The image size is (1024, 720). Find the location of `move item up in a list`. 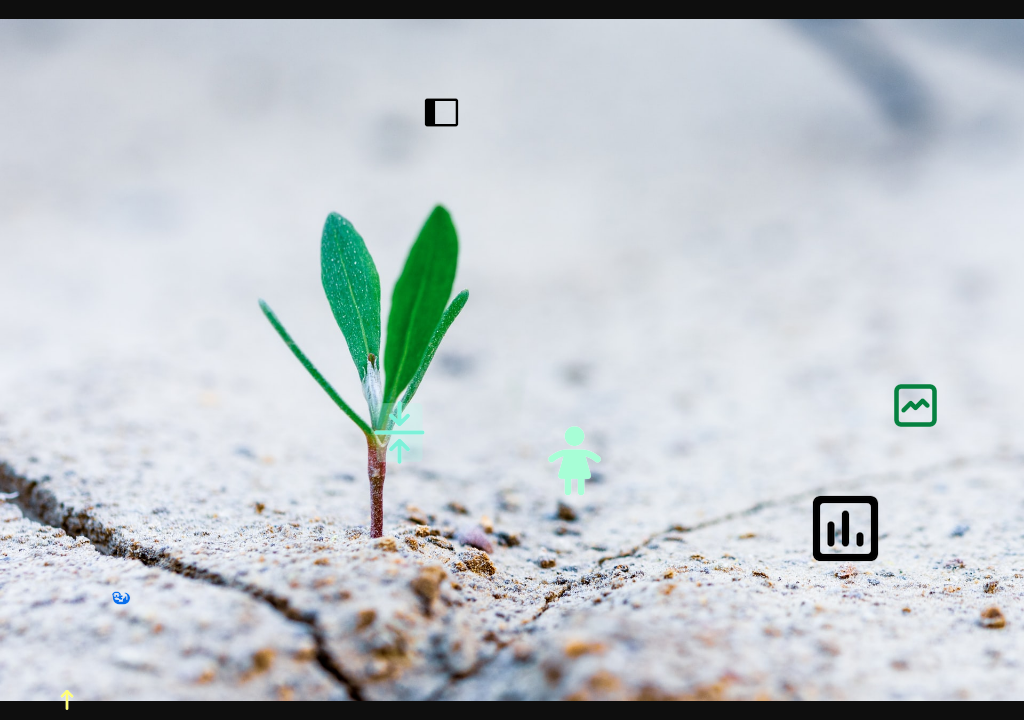

move item up in a list is located at coordinates (67, 700).